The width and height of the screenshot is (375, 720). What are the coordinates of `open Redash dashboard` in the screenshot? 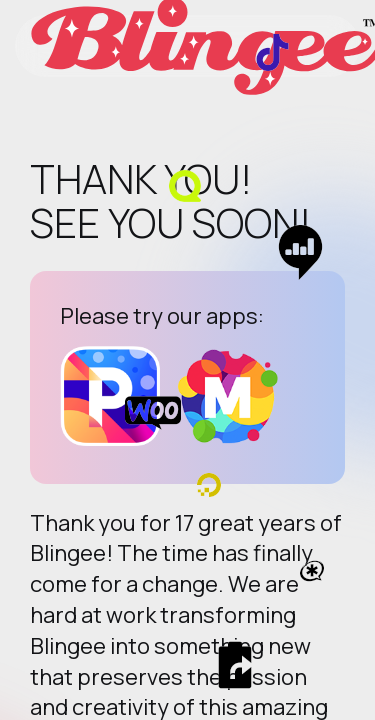 It's located at (300, 252).